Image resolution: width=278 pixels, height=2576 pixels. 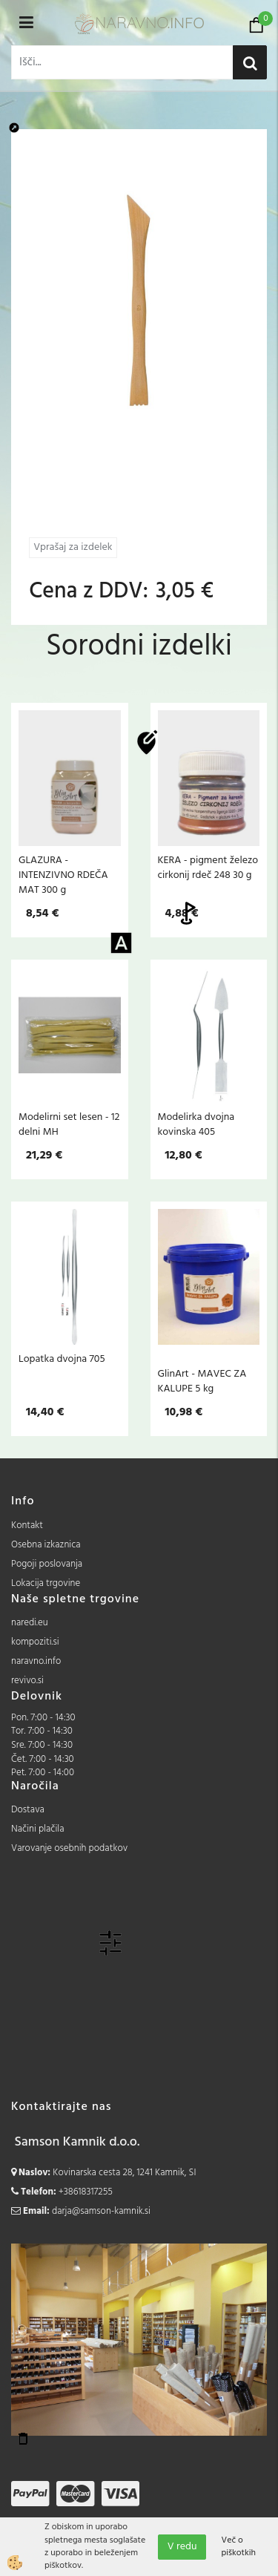 I want to click on edit a saved location, so click(x=146, y=743).